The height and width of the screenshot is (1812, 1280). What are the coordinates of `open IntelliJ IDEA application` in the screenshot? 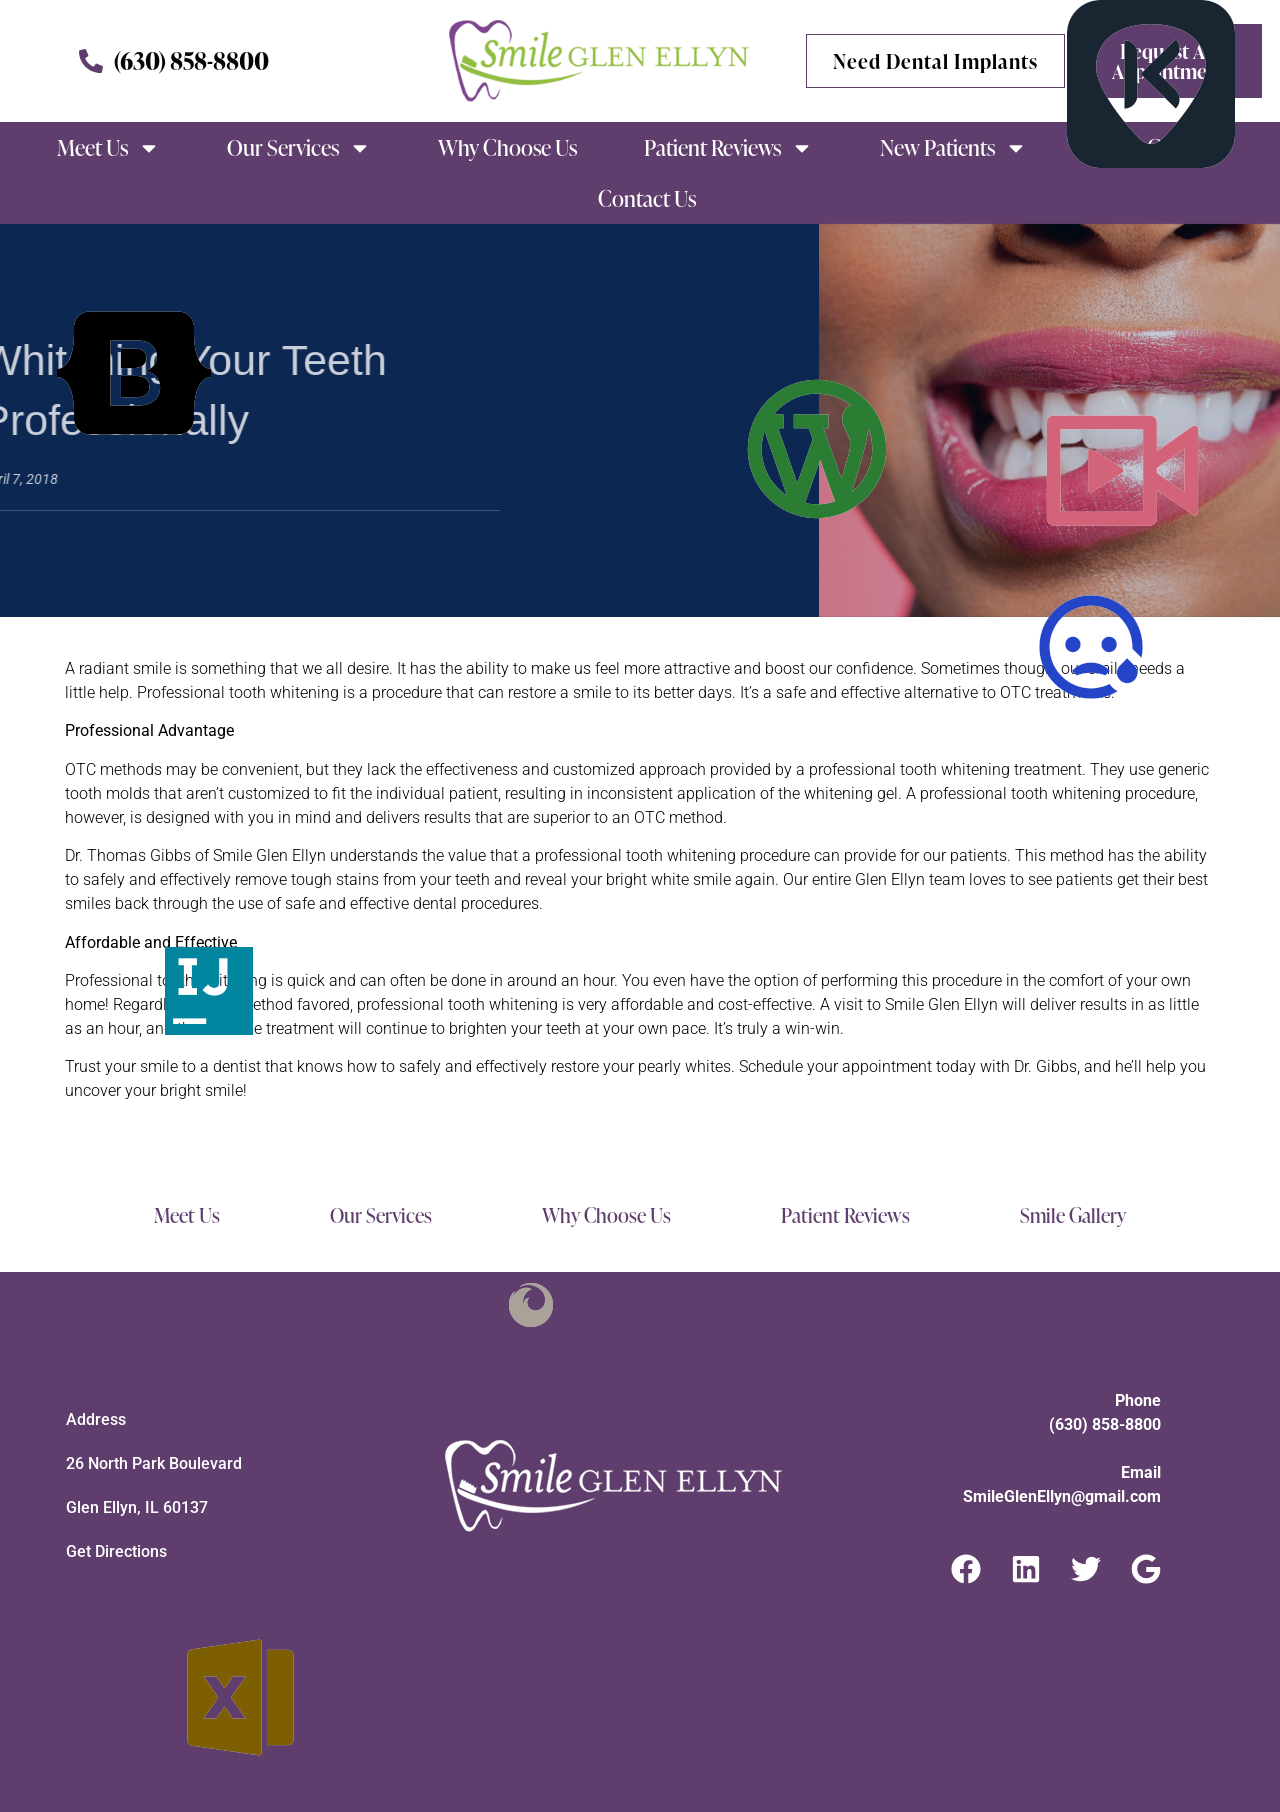 It's located at (209, 991).